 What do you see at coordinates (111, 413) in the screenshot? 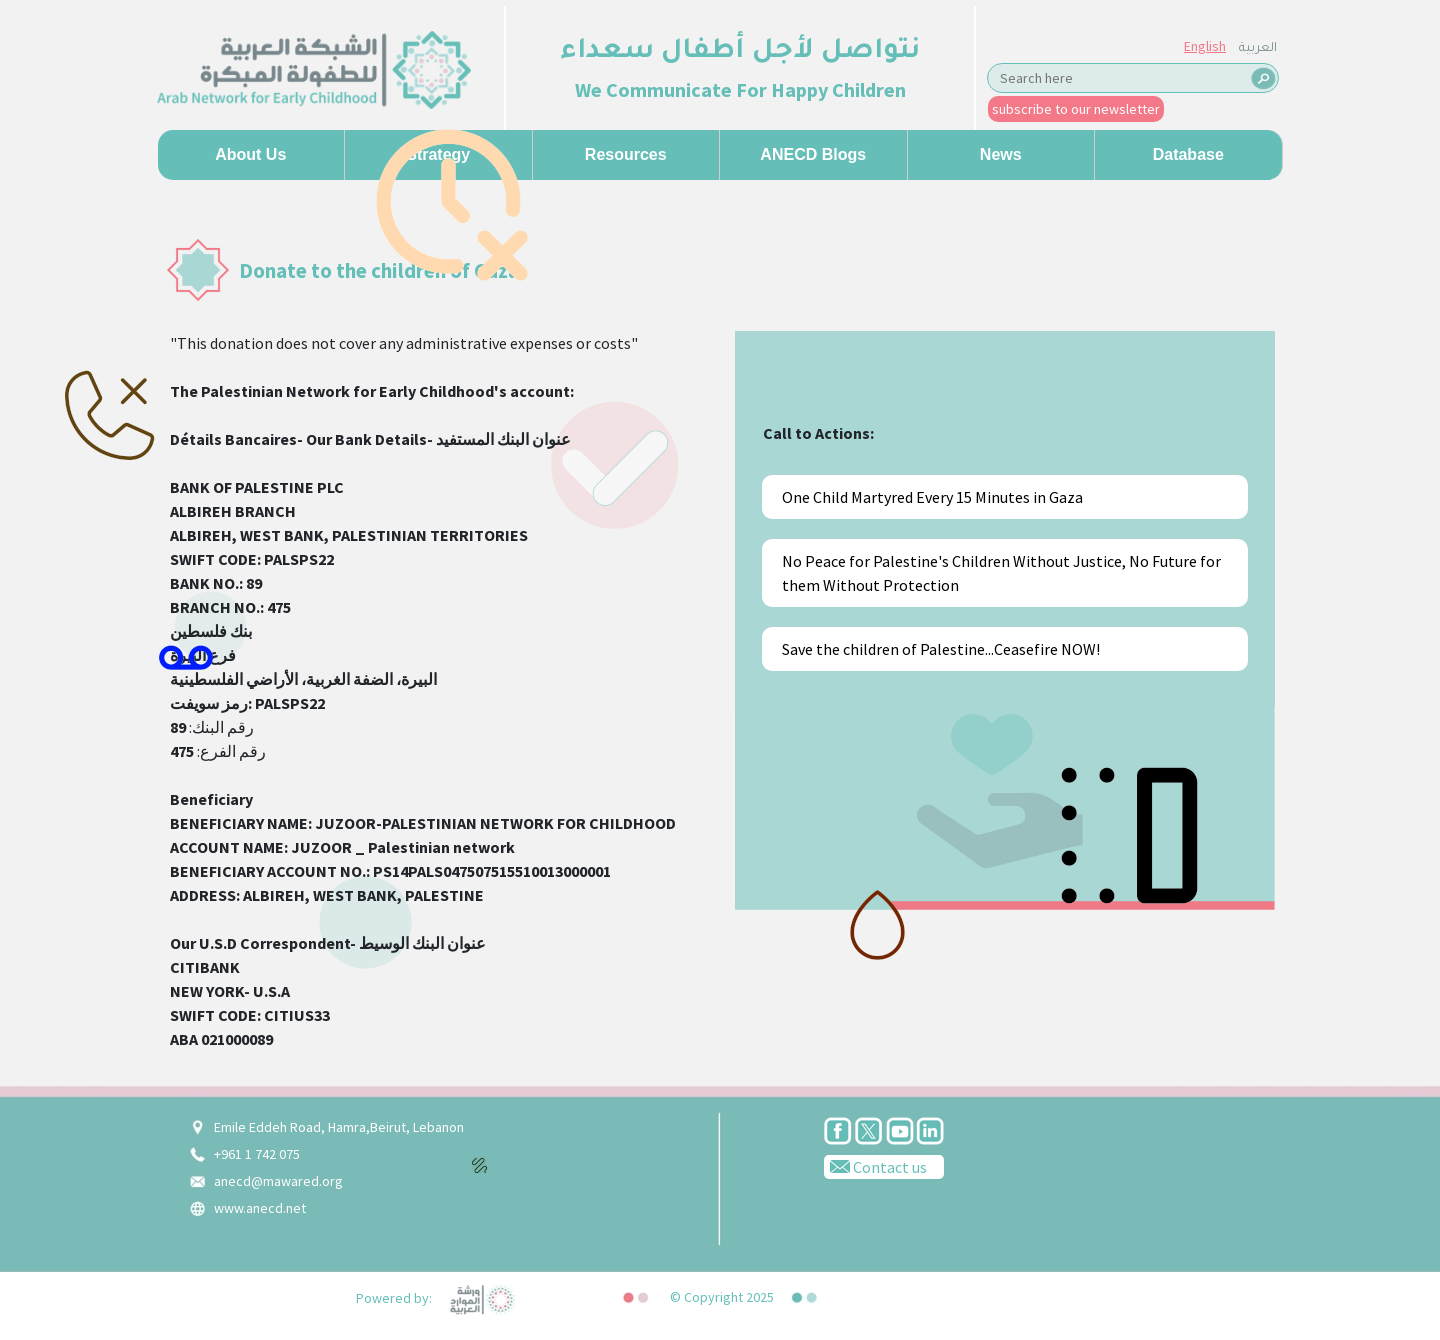
I see `end or decline a phone call` at bounding box center [111, 413].